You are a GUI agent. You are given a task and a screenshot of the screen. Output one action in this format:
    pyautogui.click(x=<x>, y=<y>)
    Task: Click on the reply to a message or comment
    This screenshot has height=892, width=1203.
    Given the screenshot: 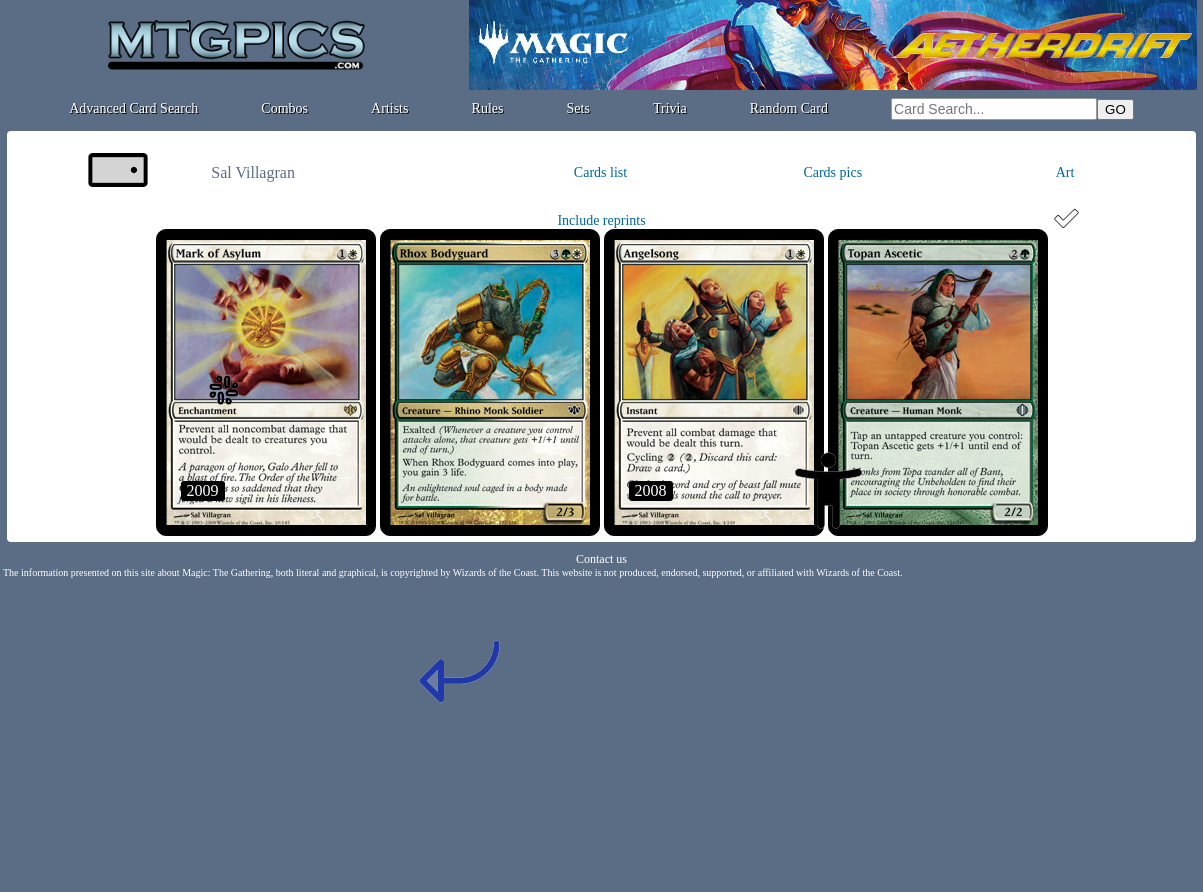 What is the action you would take?
    pyautogui.click(x=459, y=671)
    